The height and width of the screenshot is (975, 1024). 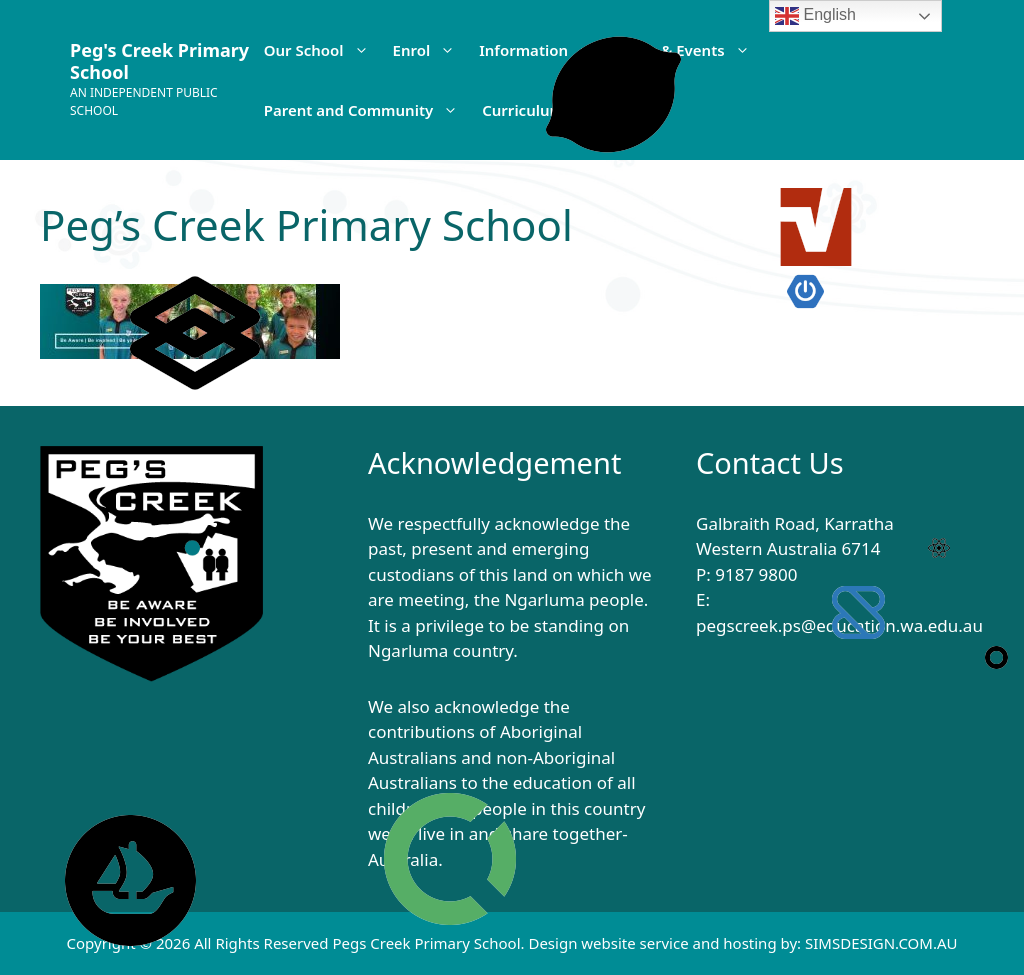 What do you see at coordinates (858, 612) in the screenshot?
I see `open the Shortcut project management app` at bounding box center [858, 612].